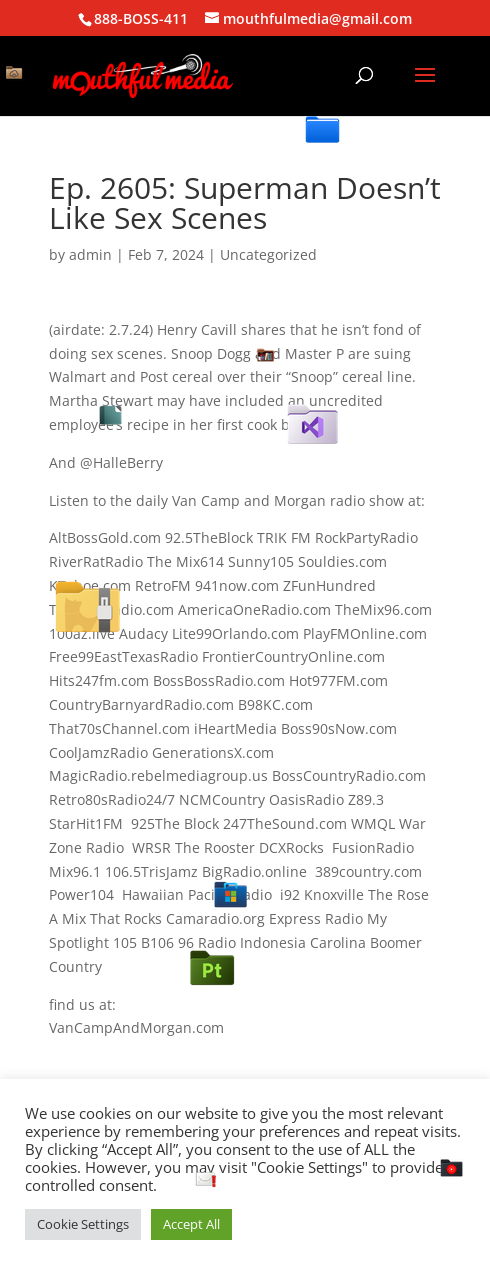 This screenshot has width=490, height=1270. Describe the element at coordinates (14, 73) in the screenshot. I see `open apache httpd server configuration folder` at that location.